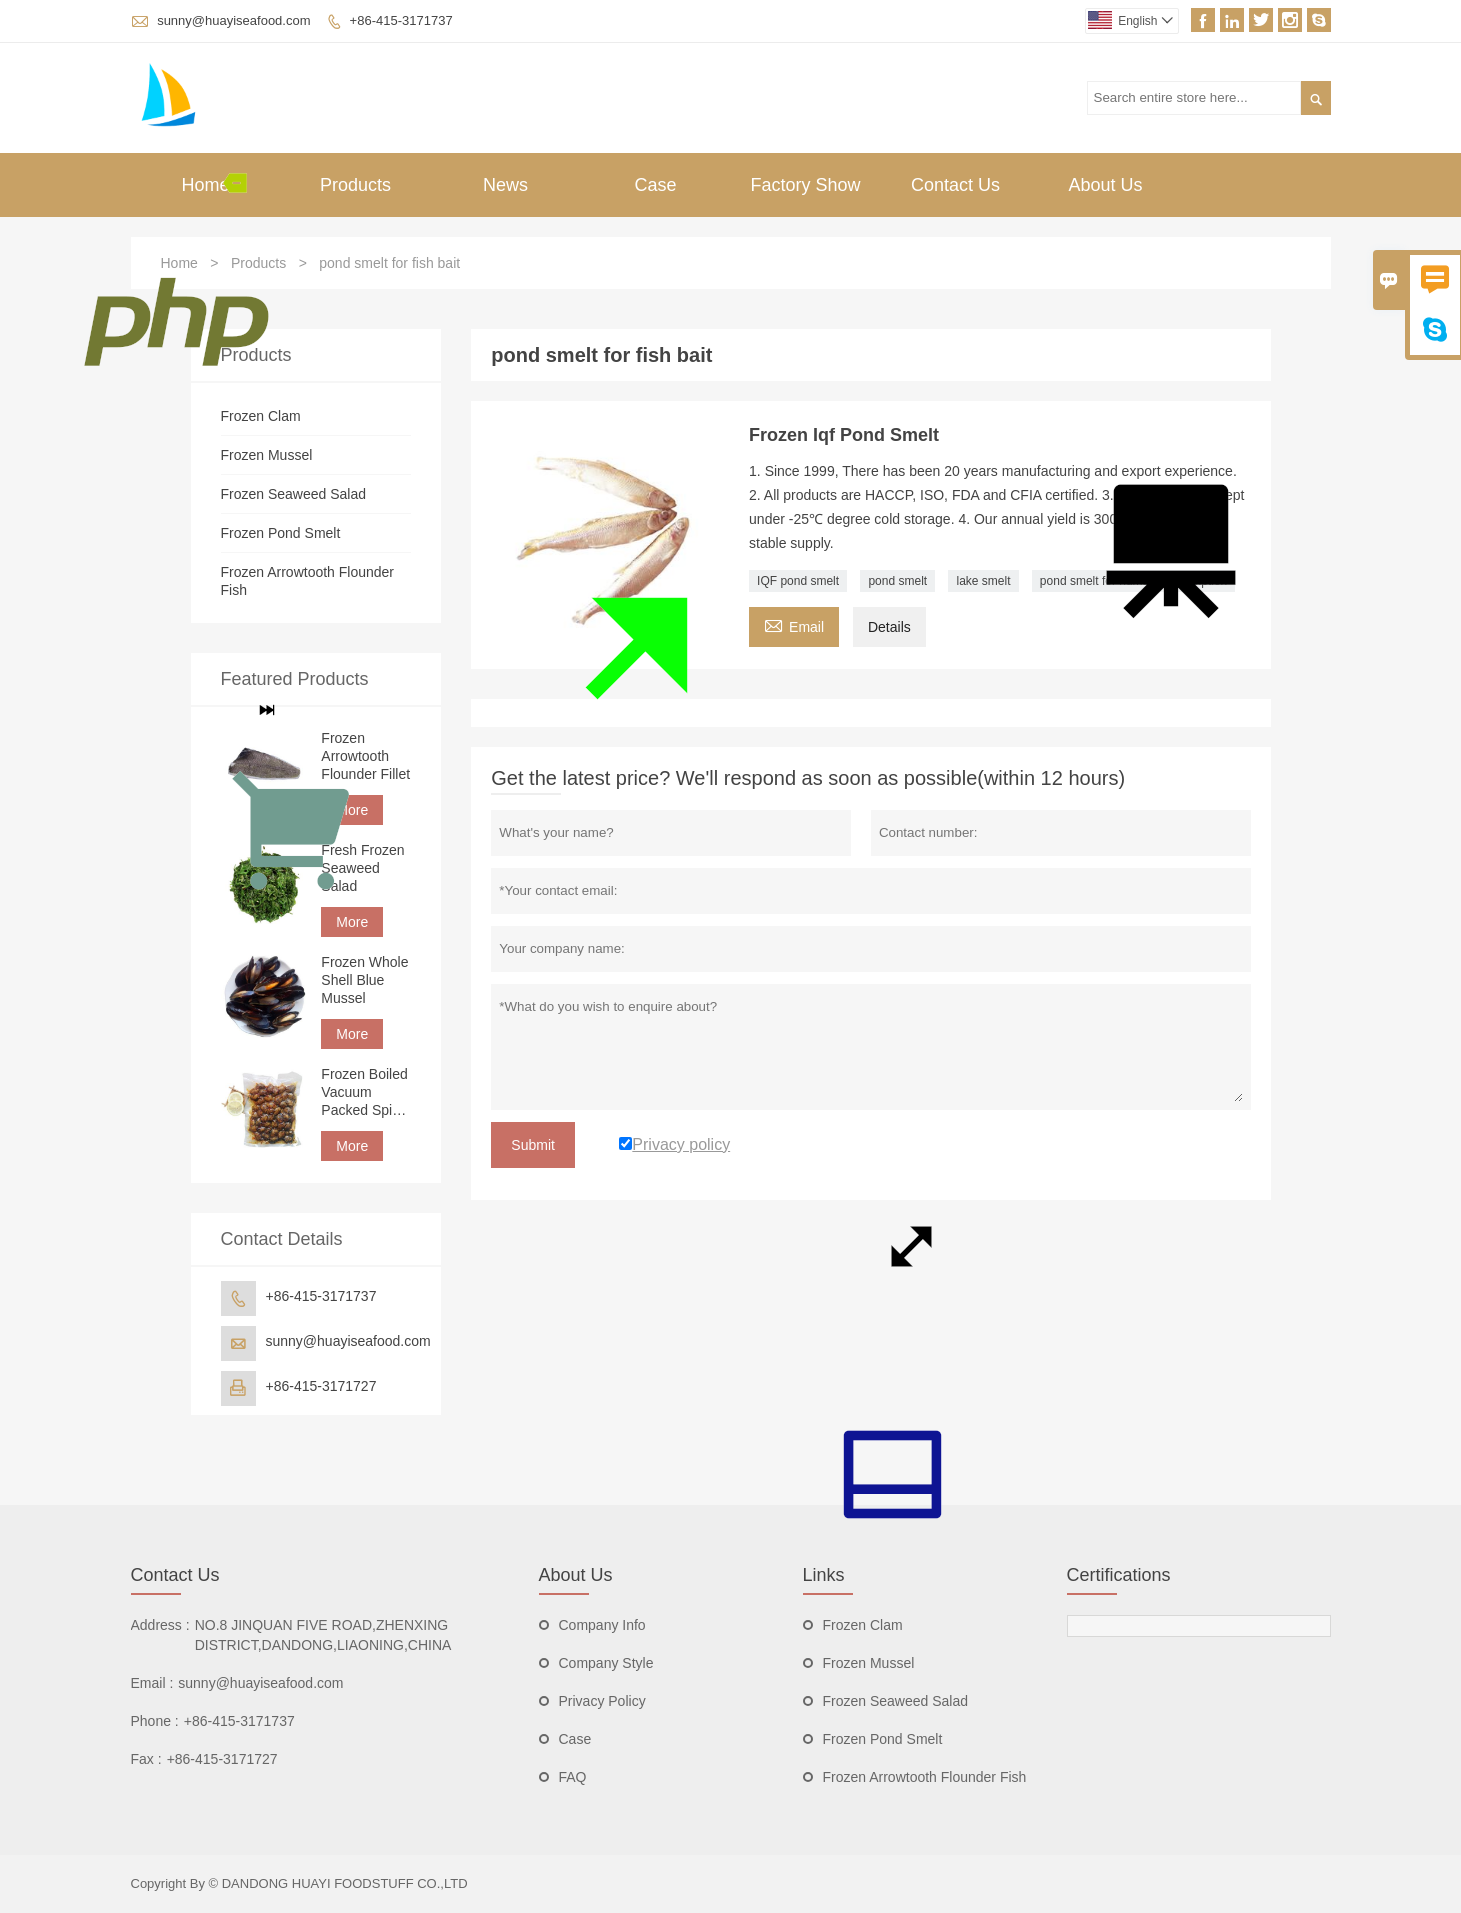  Describe the element at coordinates (295, 828) in the screenshot. I see `view your shopping cart` at that location.